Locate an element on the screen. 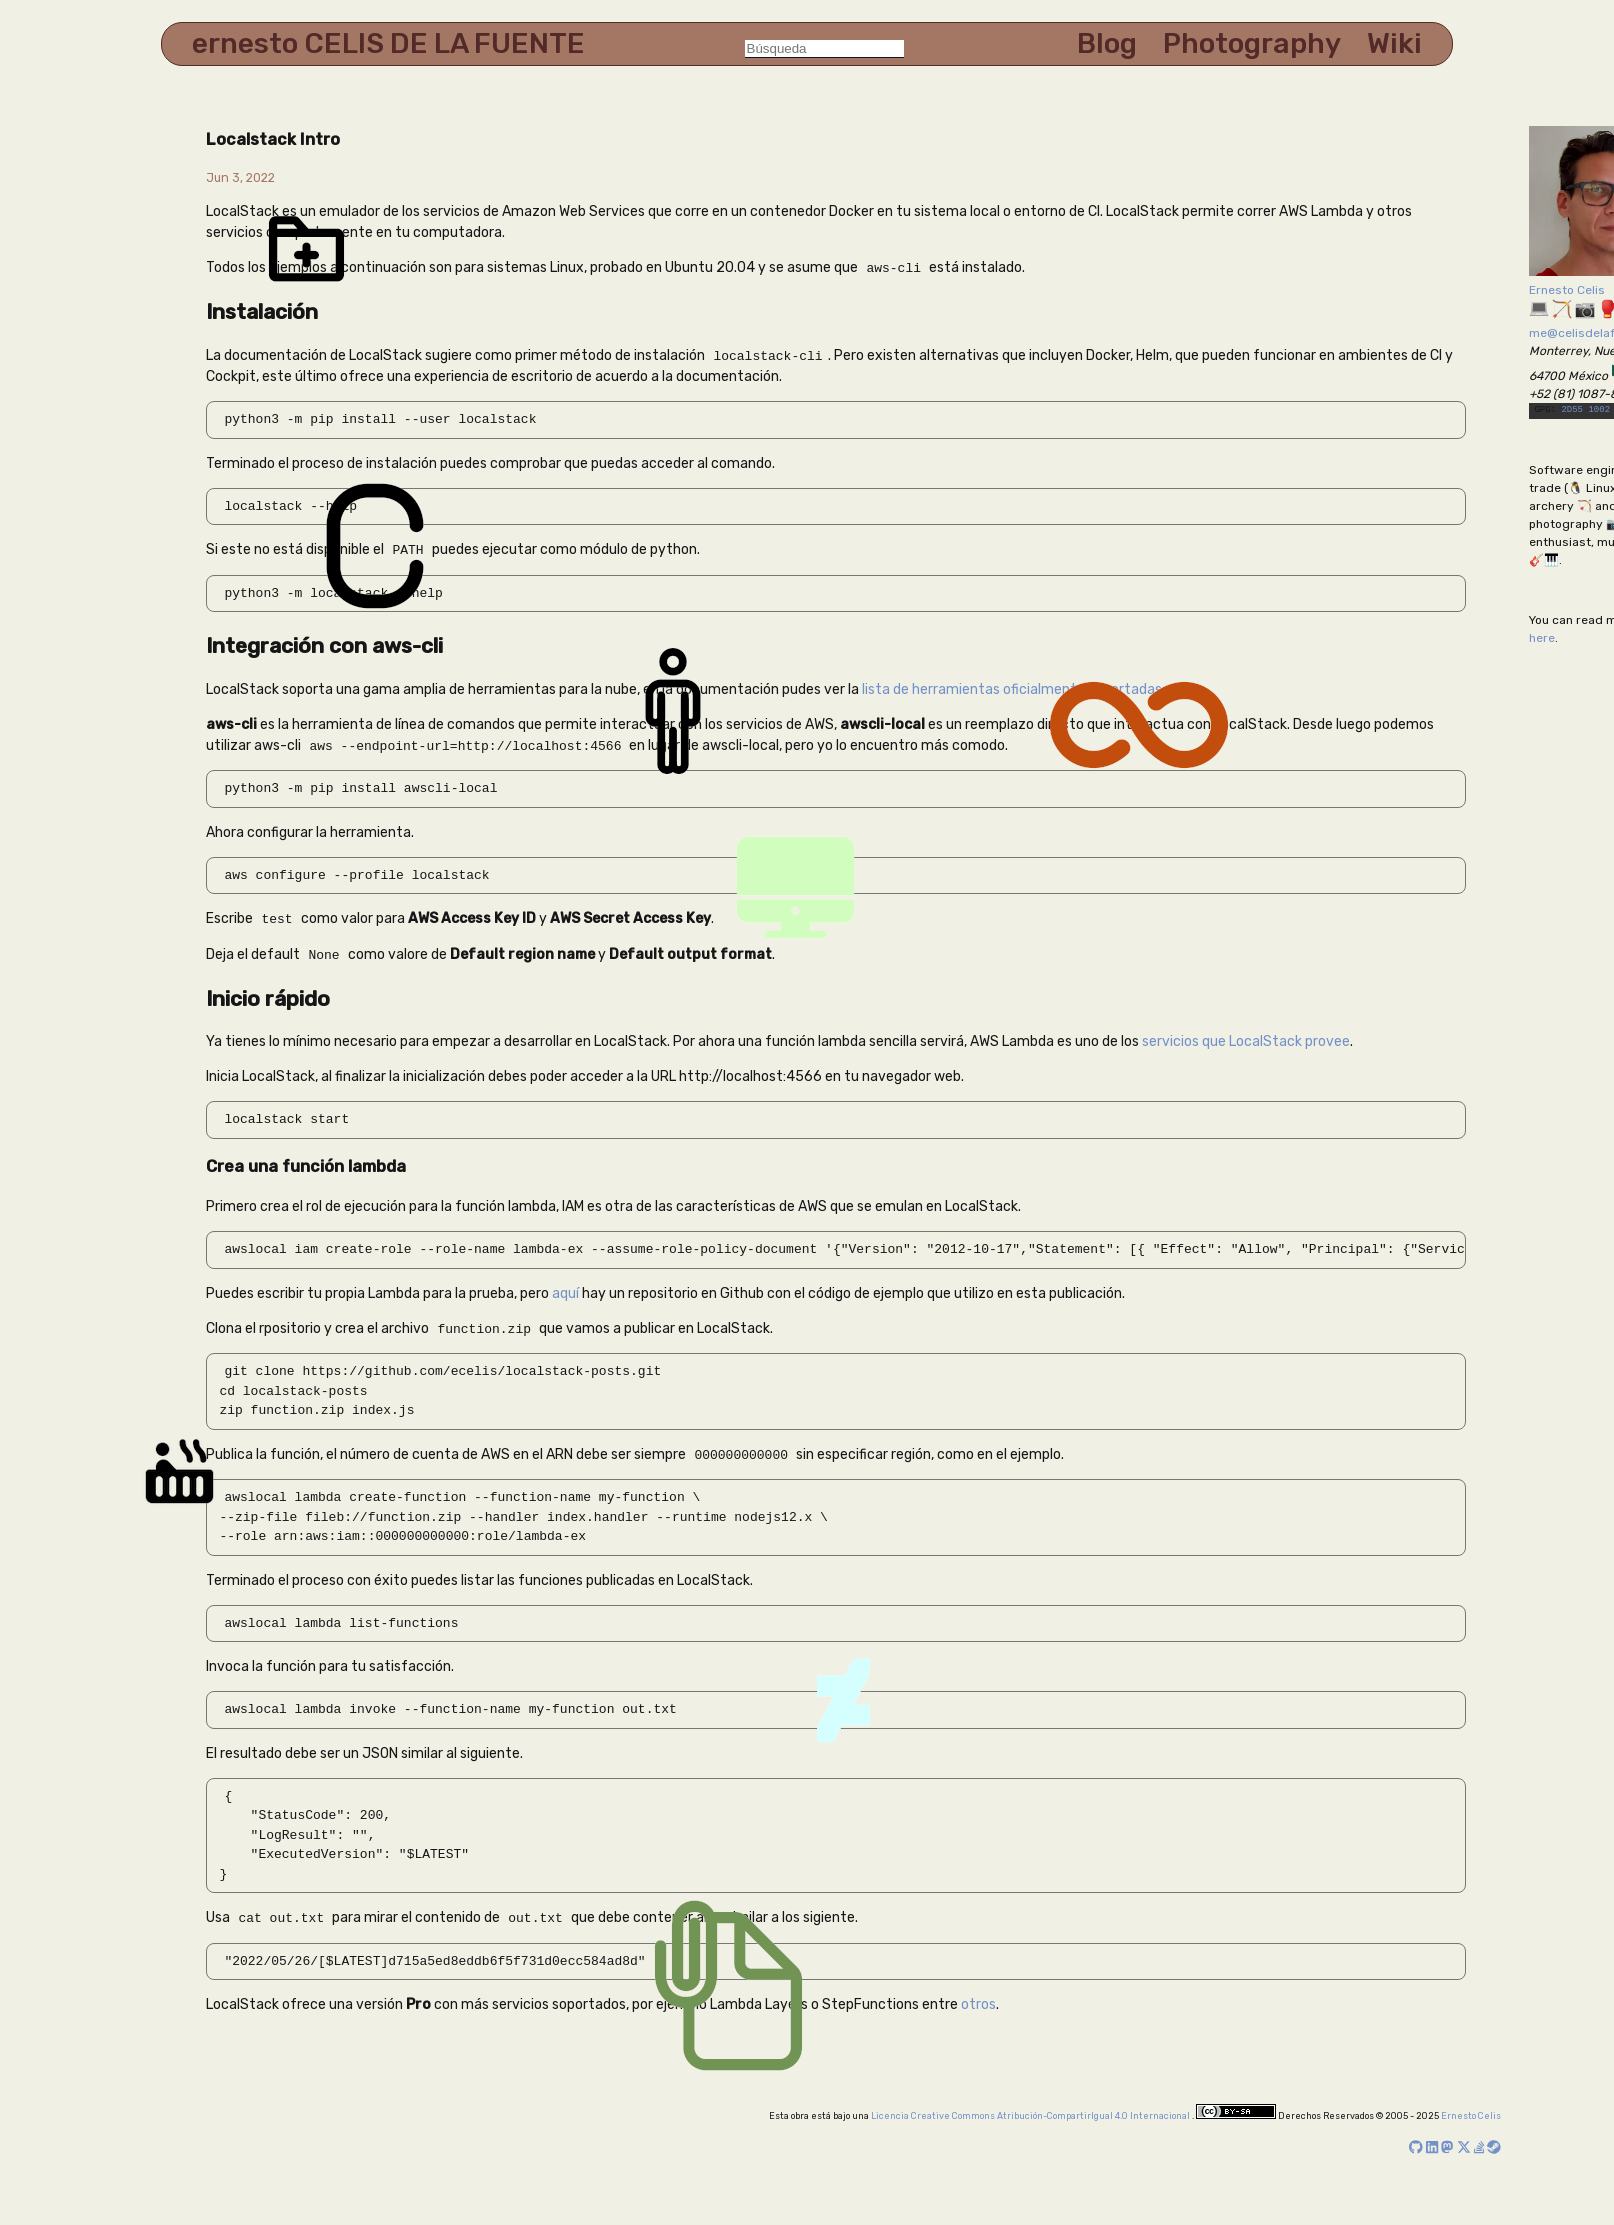  attach a document or file is located at coordinates (728, 1985).